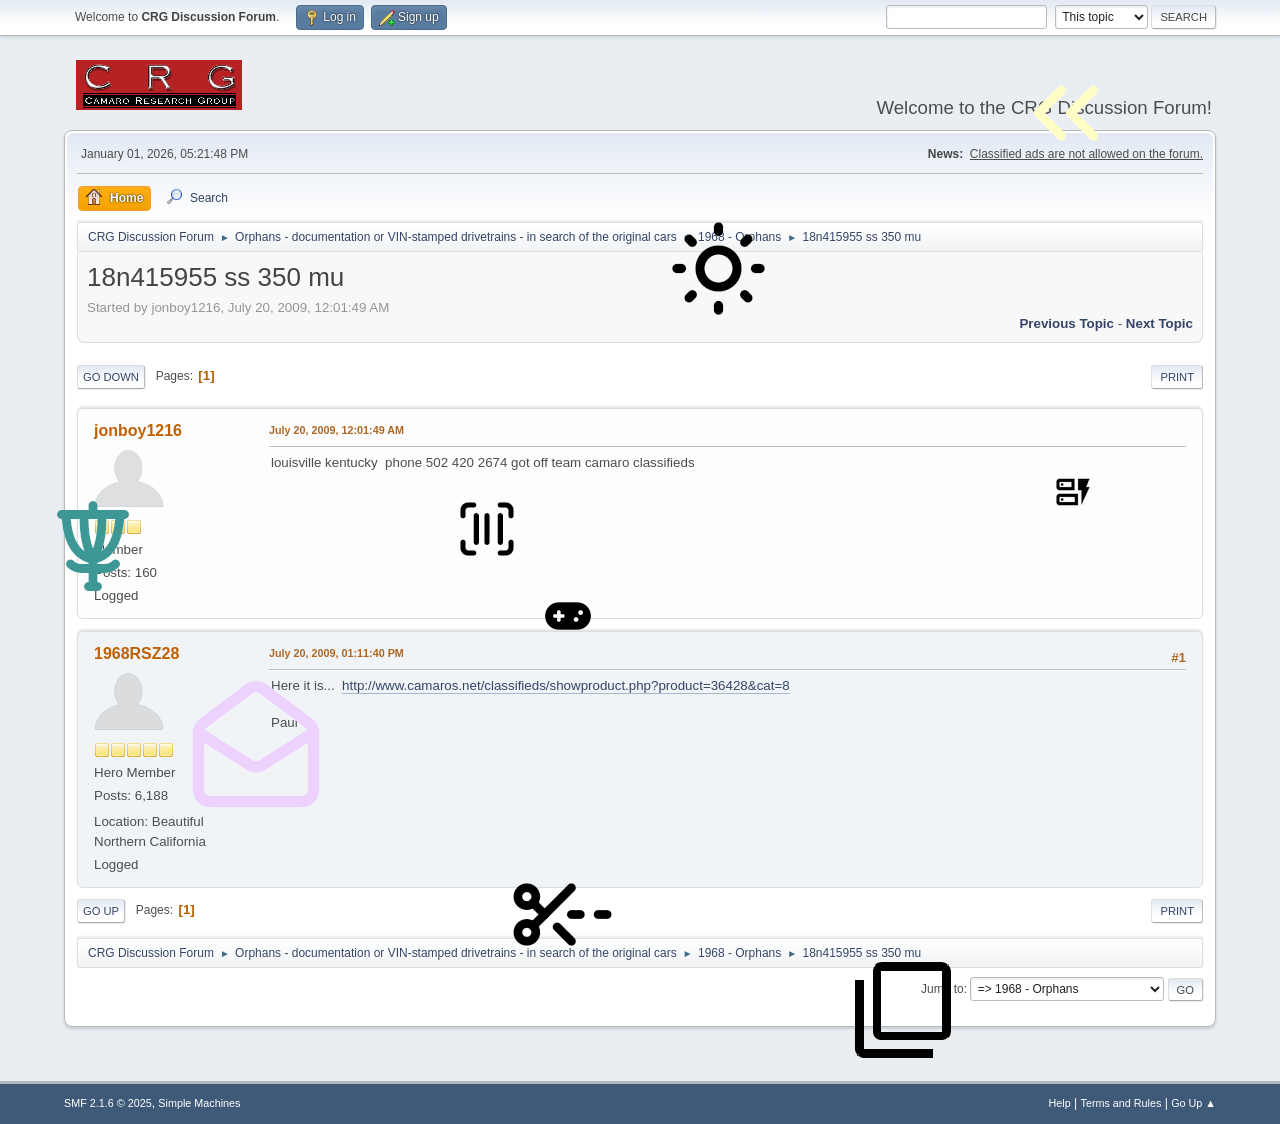 This screenshot has width=1280, height=1124. What do you see at coordinates (1073, 492) in the screenshot?
I see `access dynamic or auto-generated forms` at bounding box center [1073, 492].